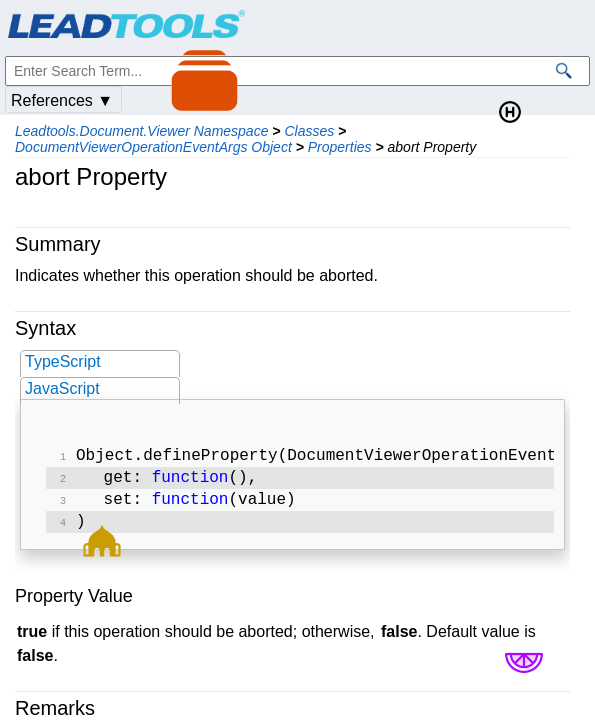 The height and width of the screenshot is (720, 595). Describe the element at coordinates (510, 112) in the screenshot. I see `navigate to section H or category H` at that location.